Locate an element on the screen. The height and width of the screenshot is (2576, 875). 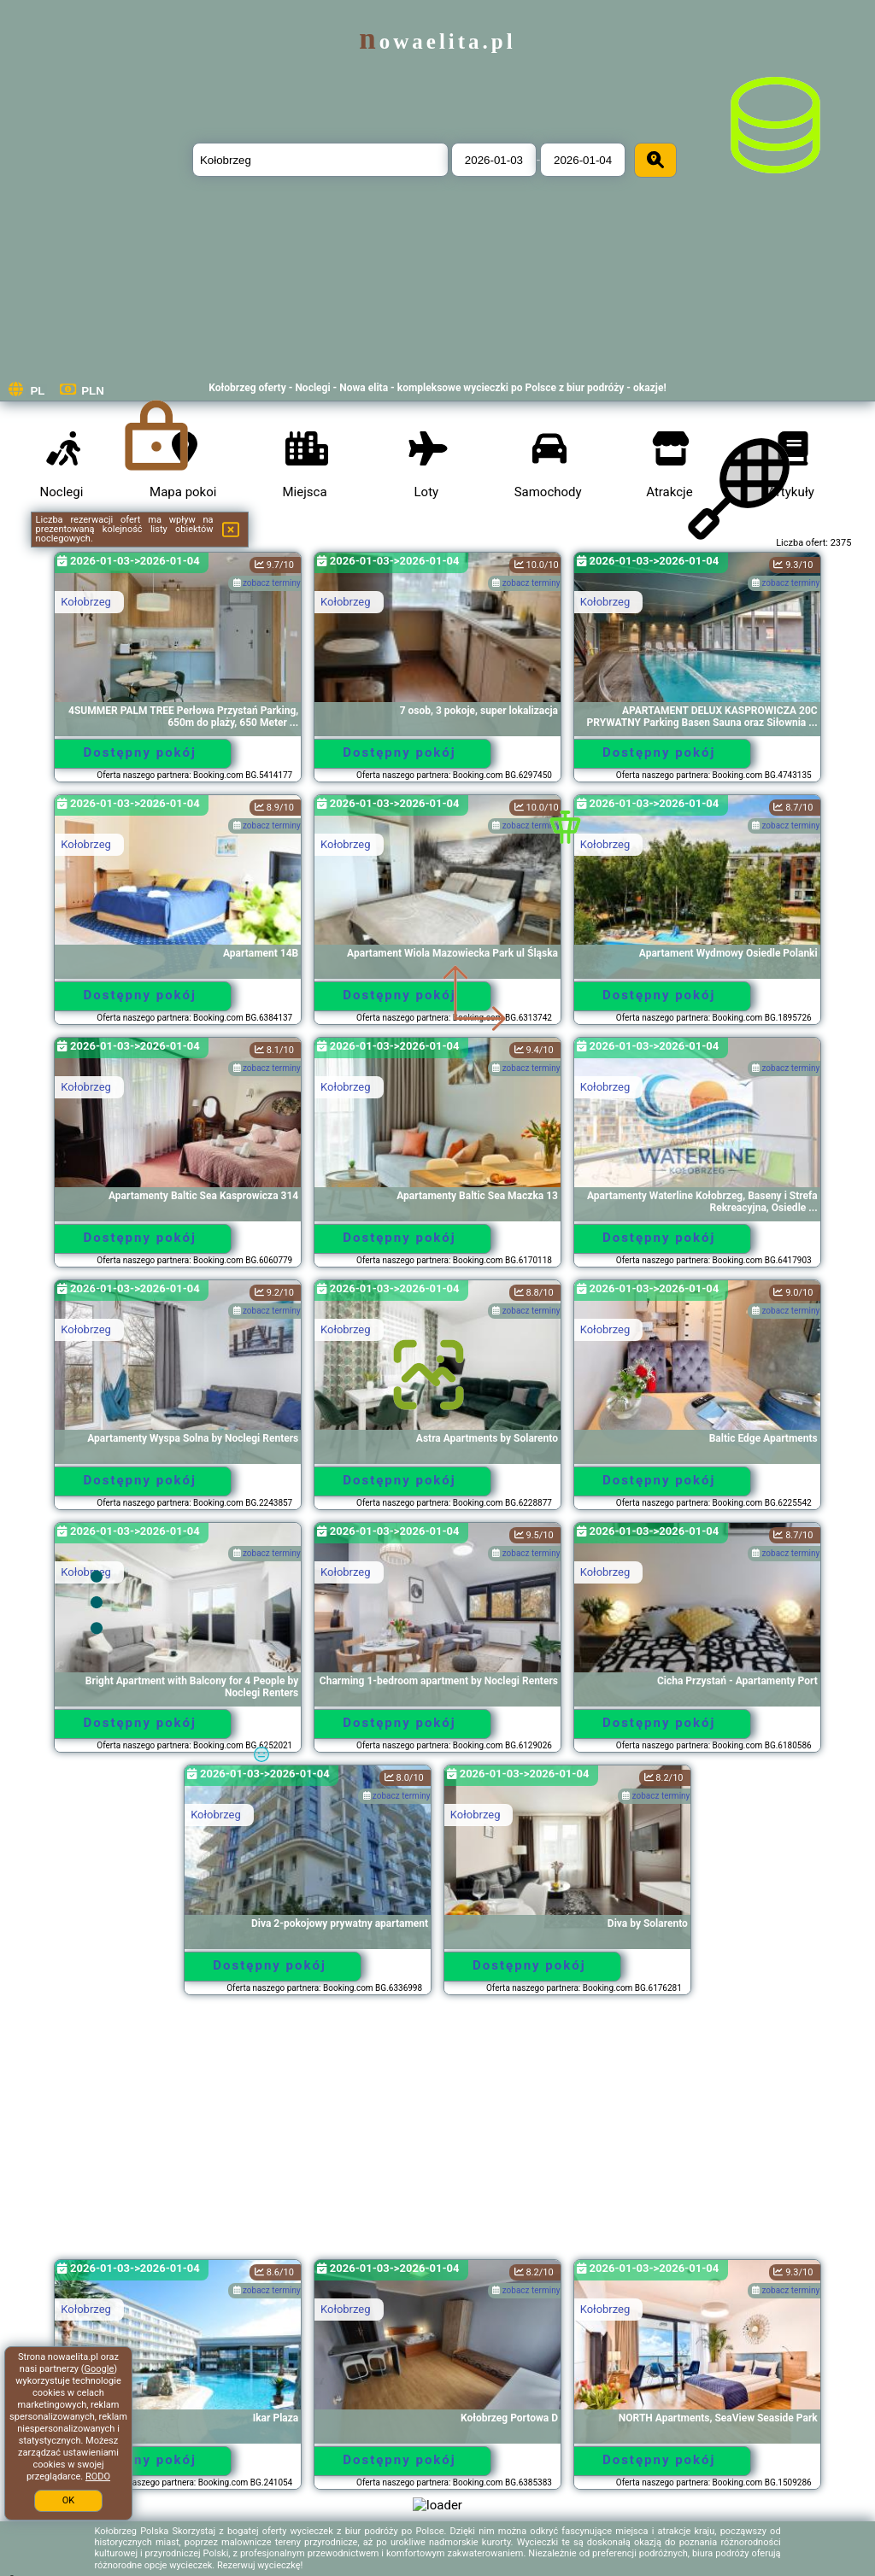
access air traffic control features is located at coordinates (565, 827).